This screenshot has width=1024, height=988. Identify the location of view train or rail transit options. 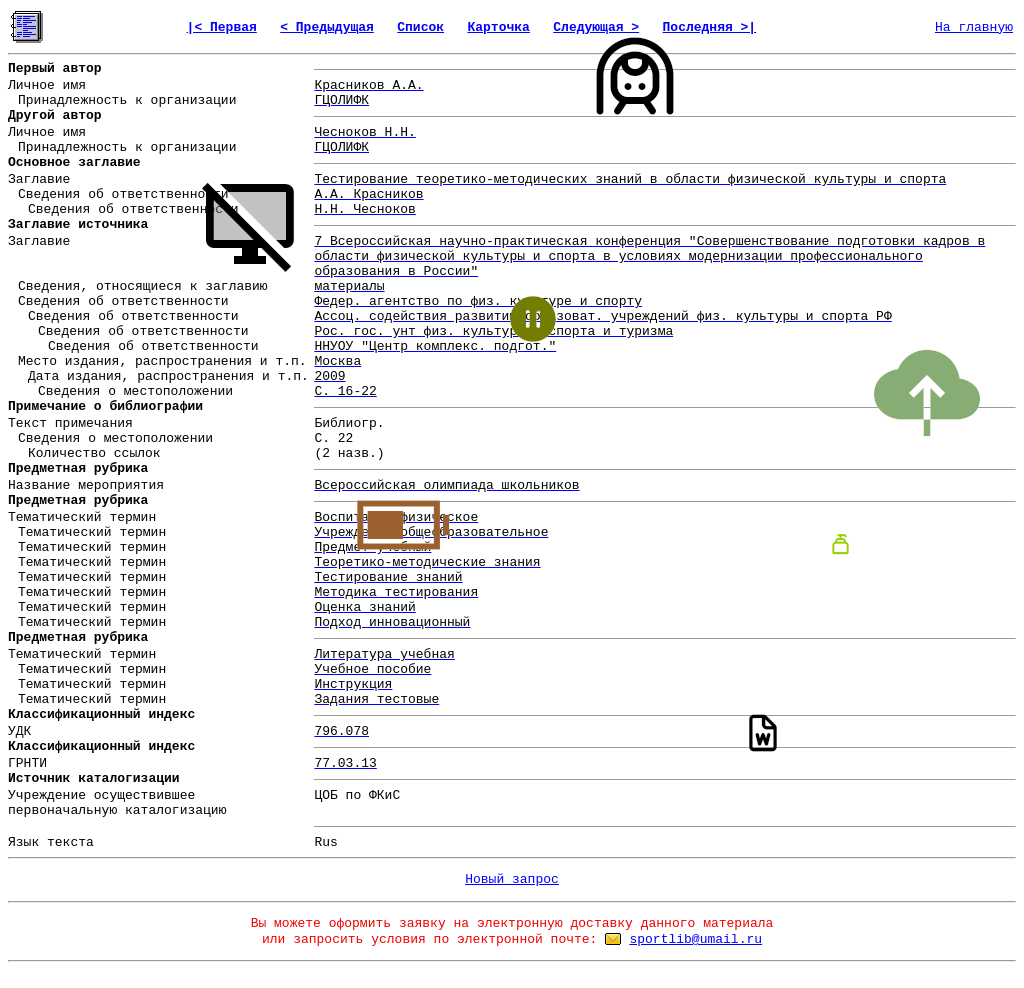
(635, 76).